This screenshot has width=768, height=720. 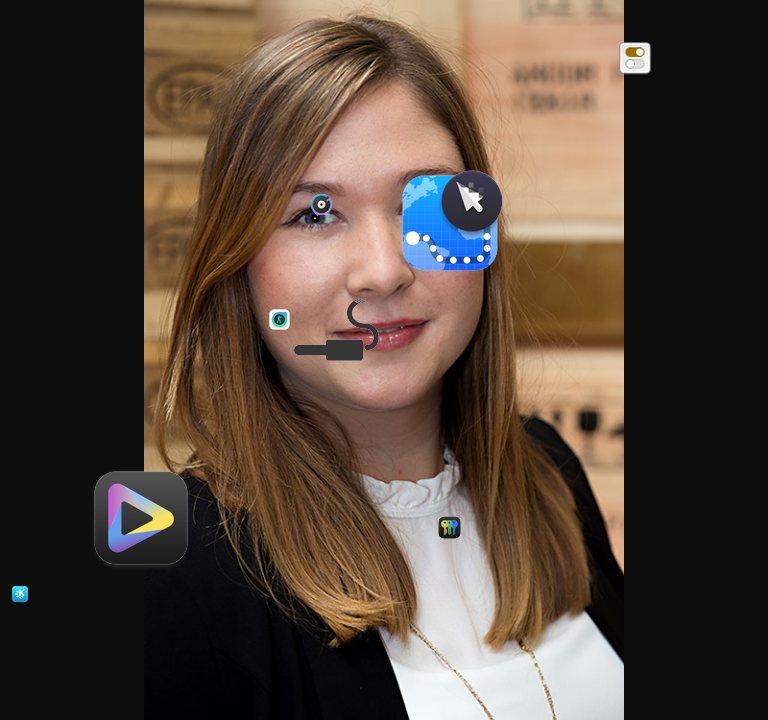 What do you see at coordinates (141, 518) in the screenshot?
I see `open glide media player app` at bounding box center [141, 518].